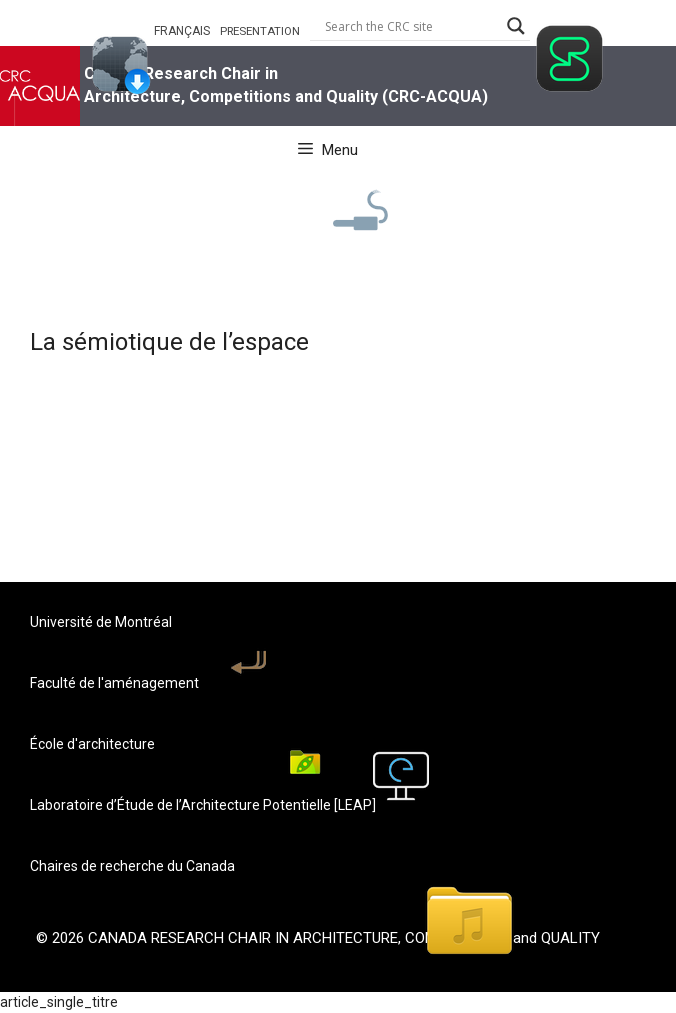 This screenshot has height=1013, width=676. What do you see at coordinates (248, 660) in the screenshot?
I see `reply to all recipients in an email thread` at bounding box center [248, 660].